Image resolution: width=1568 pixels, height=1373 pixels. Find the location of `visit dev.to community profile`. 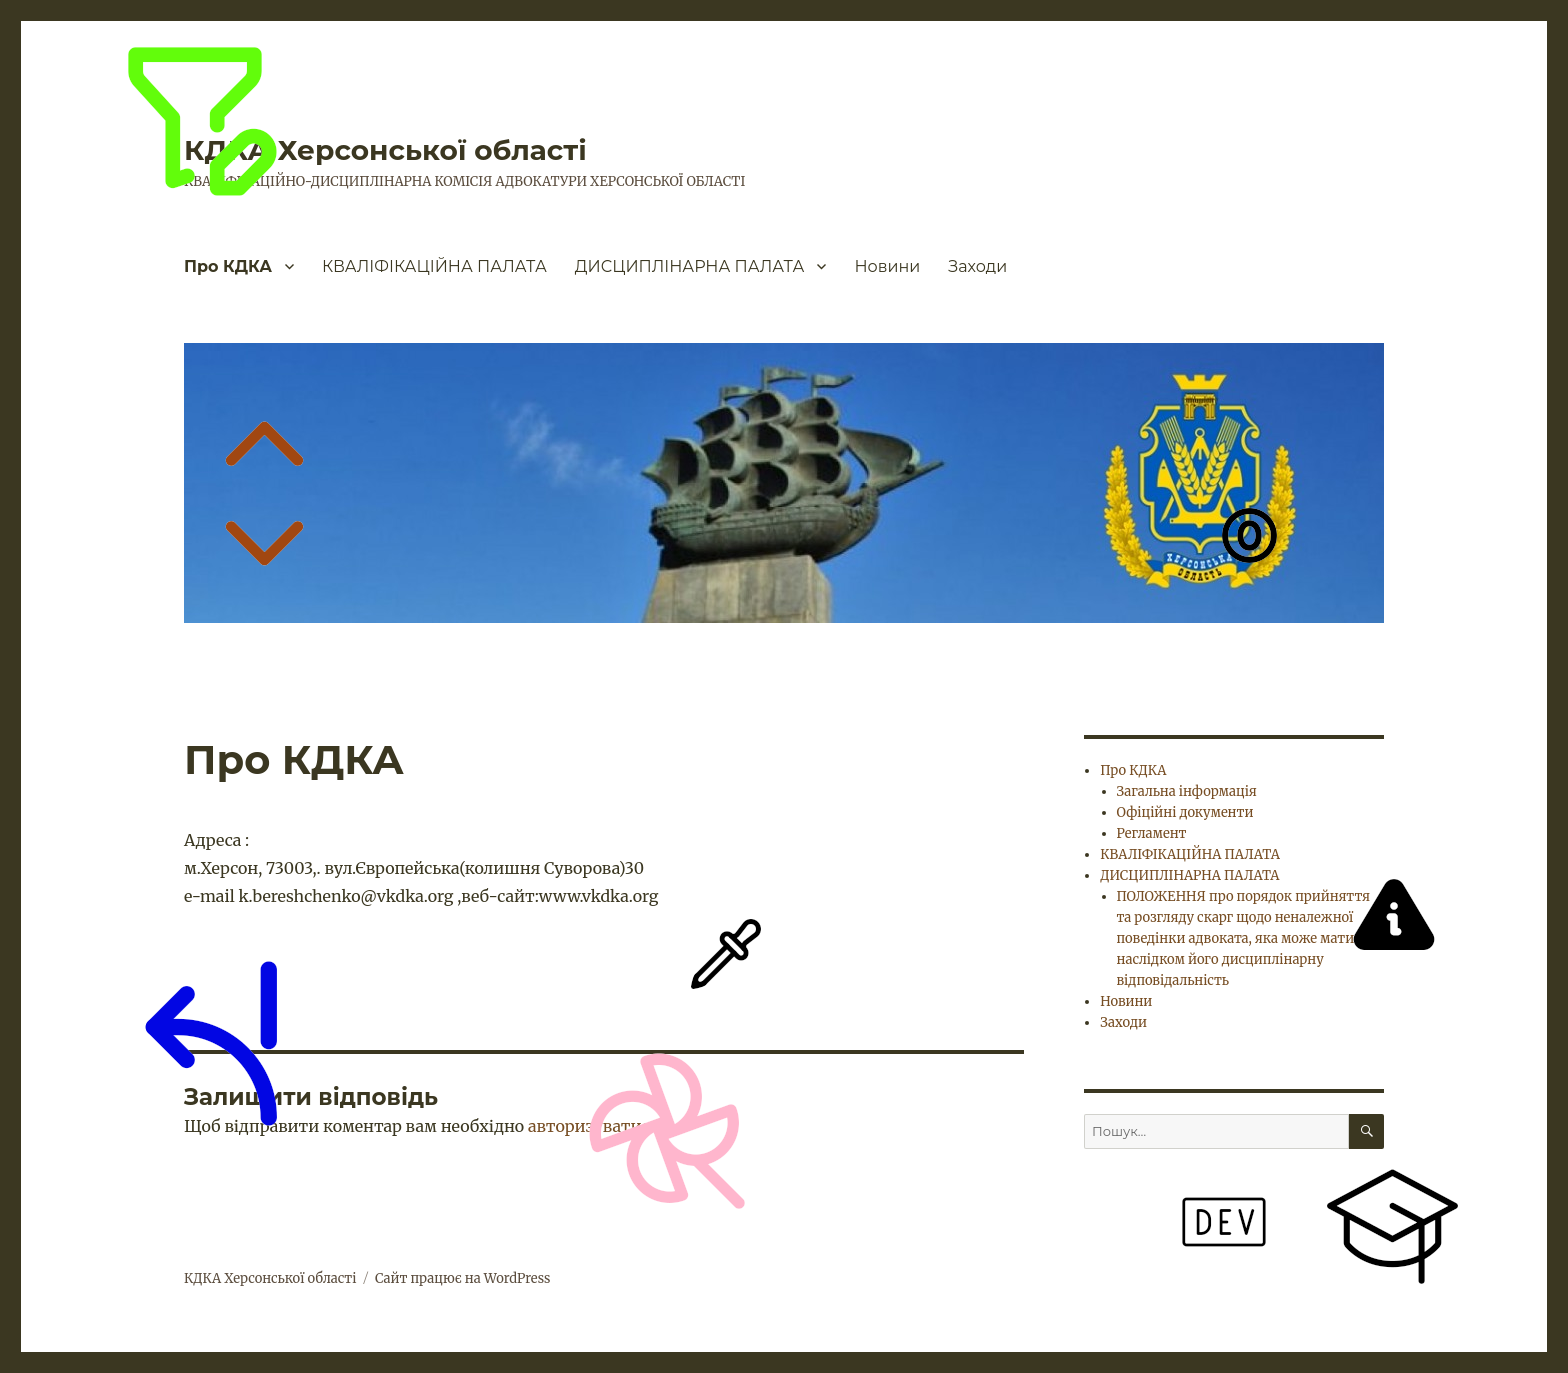

visit dev.to community profile is located at coordinates (1224, 1222).